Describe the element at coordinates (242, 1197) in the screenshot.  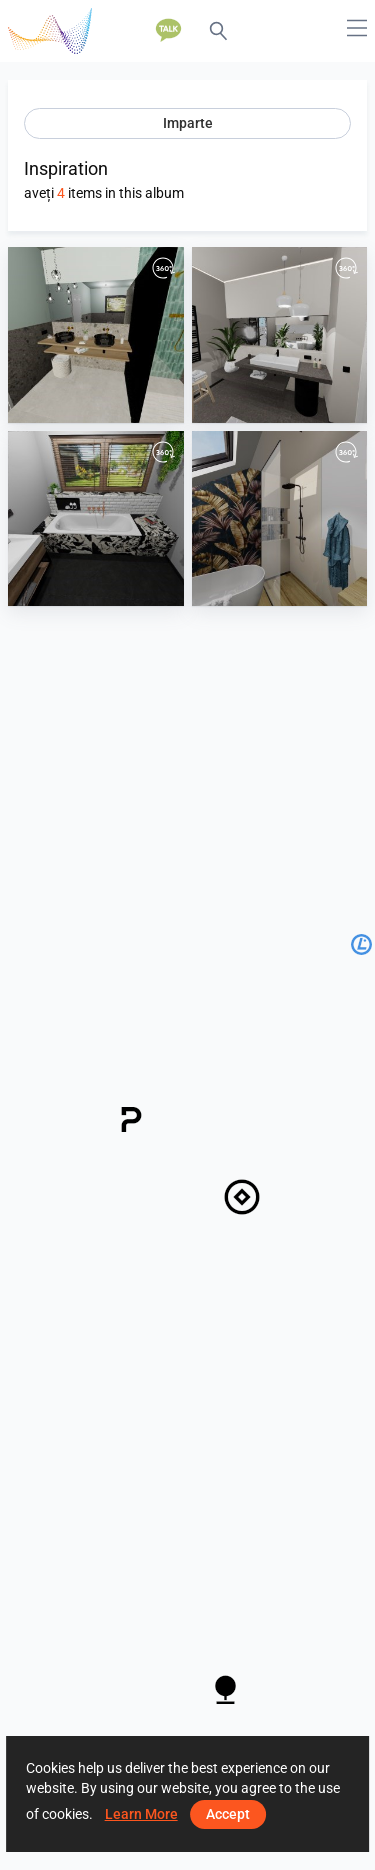
I see `view in-app currency or coin balance` at that location.